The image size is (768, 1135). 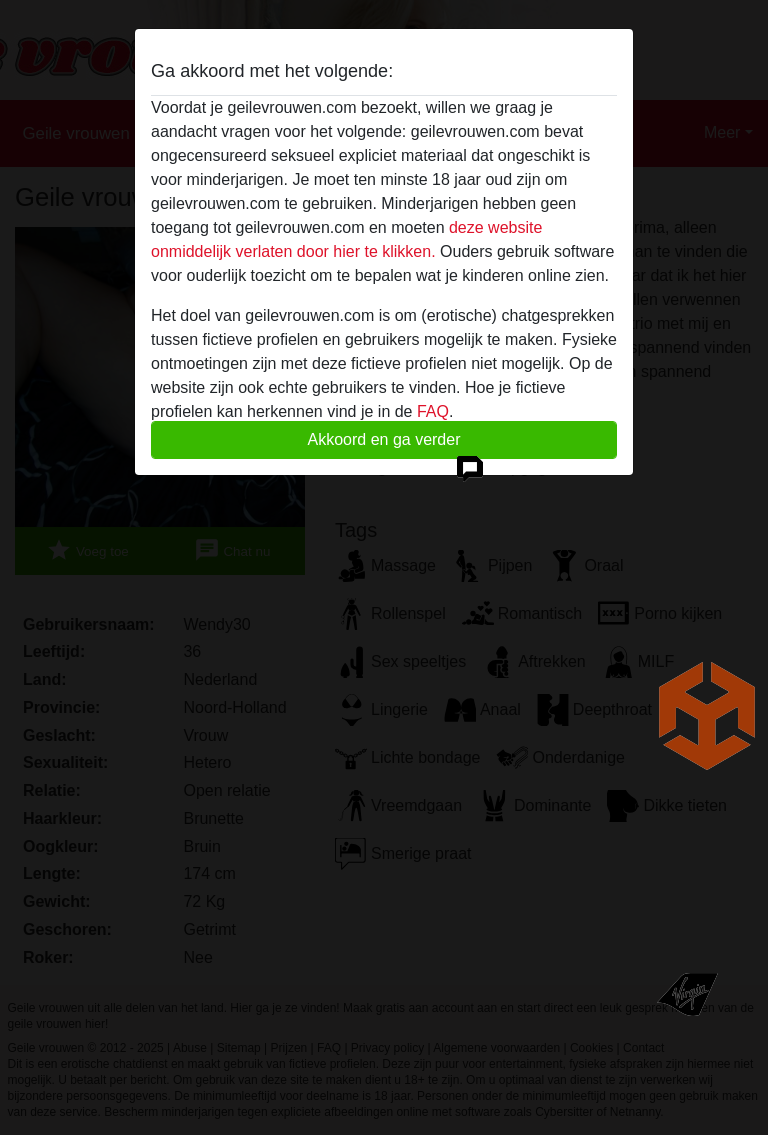 What do you see at coordinates (687, 994) in the screenshot?
I see `virgin atlantic airline logo` at bounding box center [687, 994].